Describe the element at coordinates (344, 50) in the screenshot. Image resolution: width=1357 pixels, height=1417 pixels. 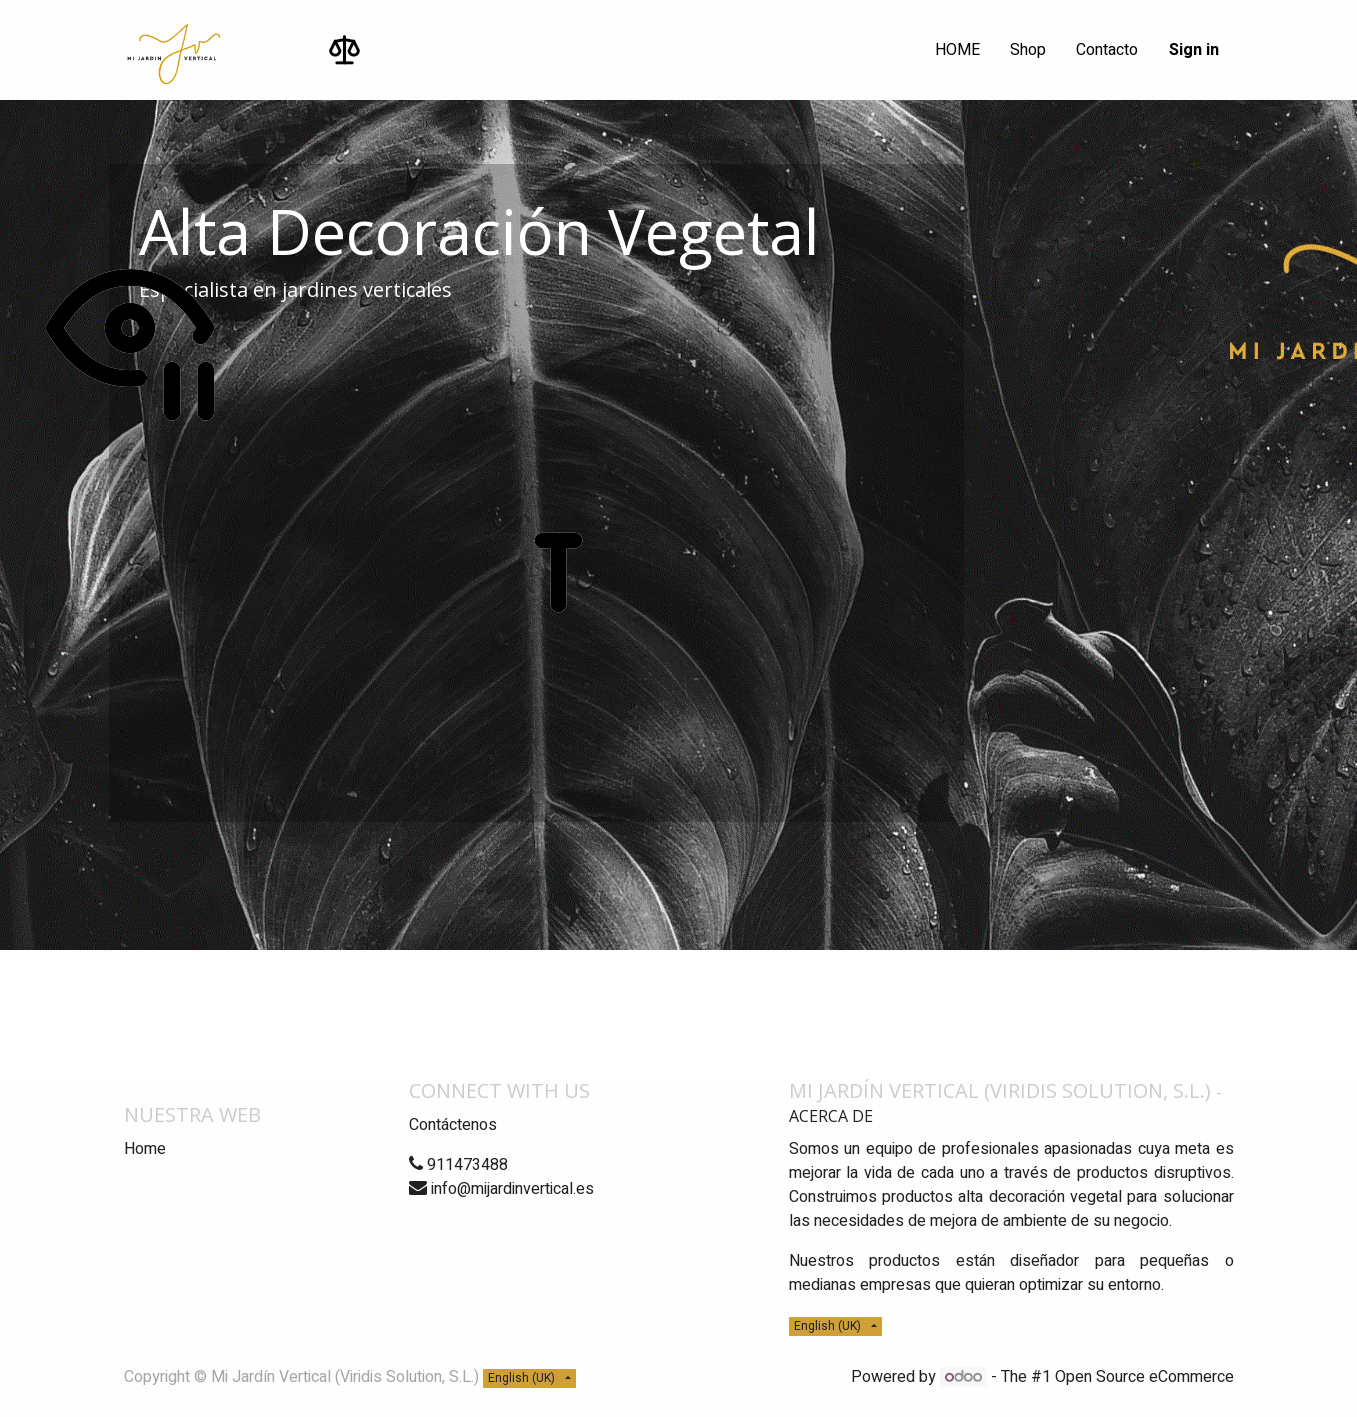
I see `access comparison or weighing features` at that location.